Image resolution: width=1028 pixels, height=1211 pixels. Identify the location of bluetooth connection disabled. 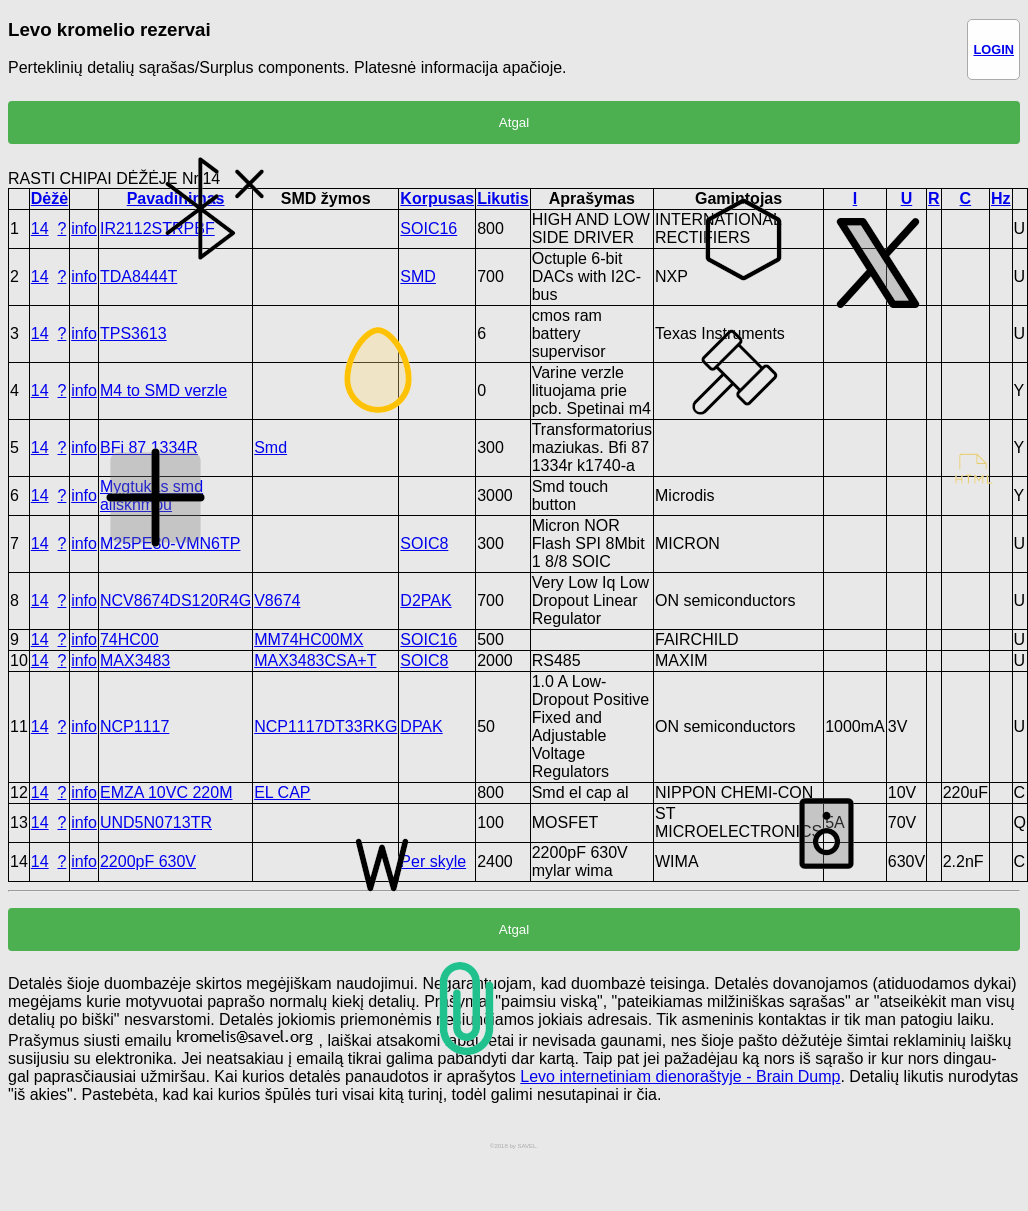
(208, 208).